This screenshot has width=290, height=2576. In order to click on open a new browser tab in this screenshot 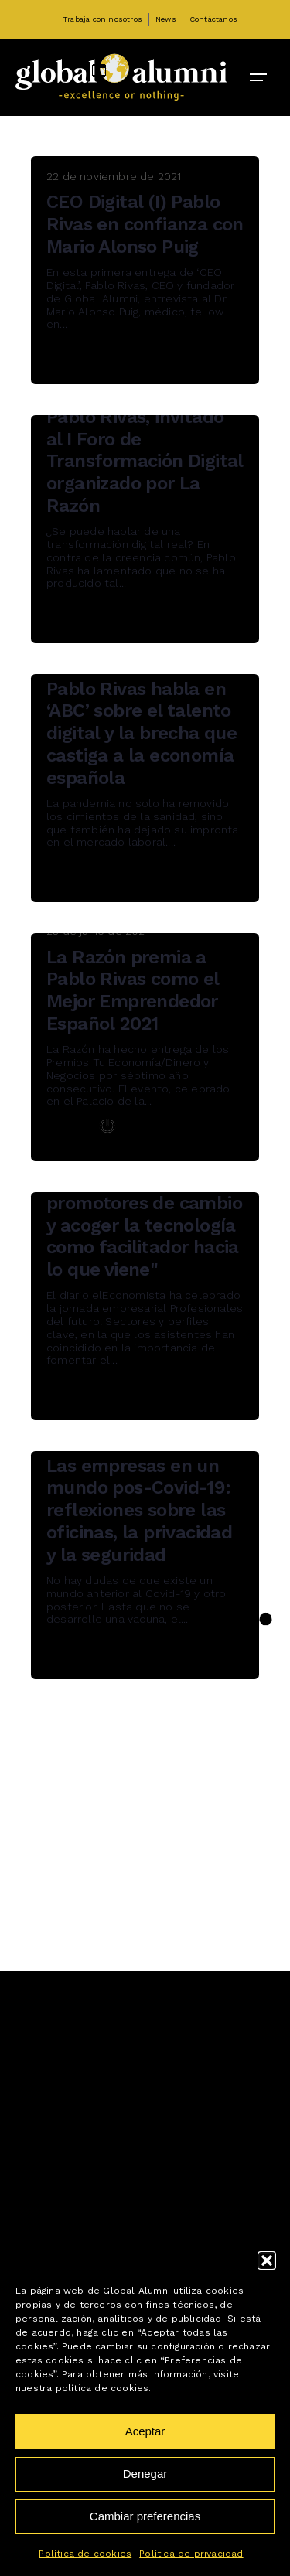, I will do `click(99, 70)`.